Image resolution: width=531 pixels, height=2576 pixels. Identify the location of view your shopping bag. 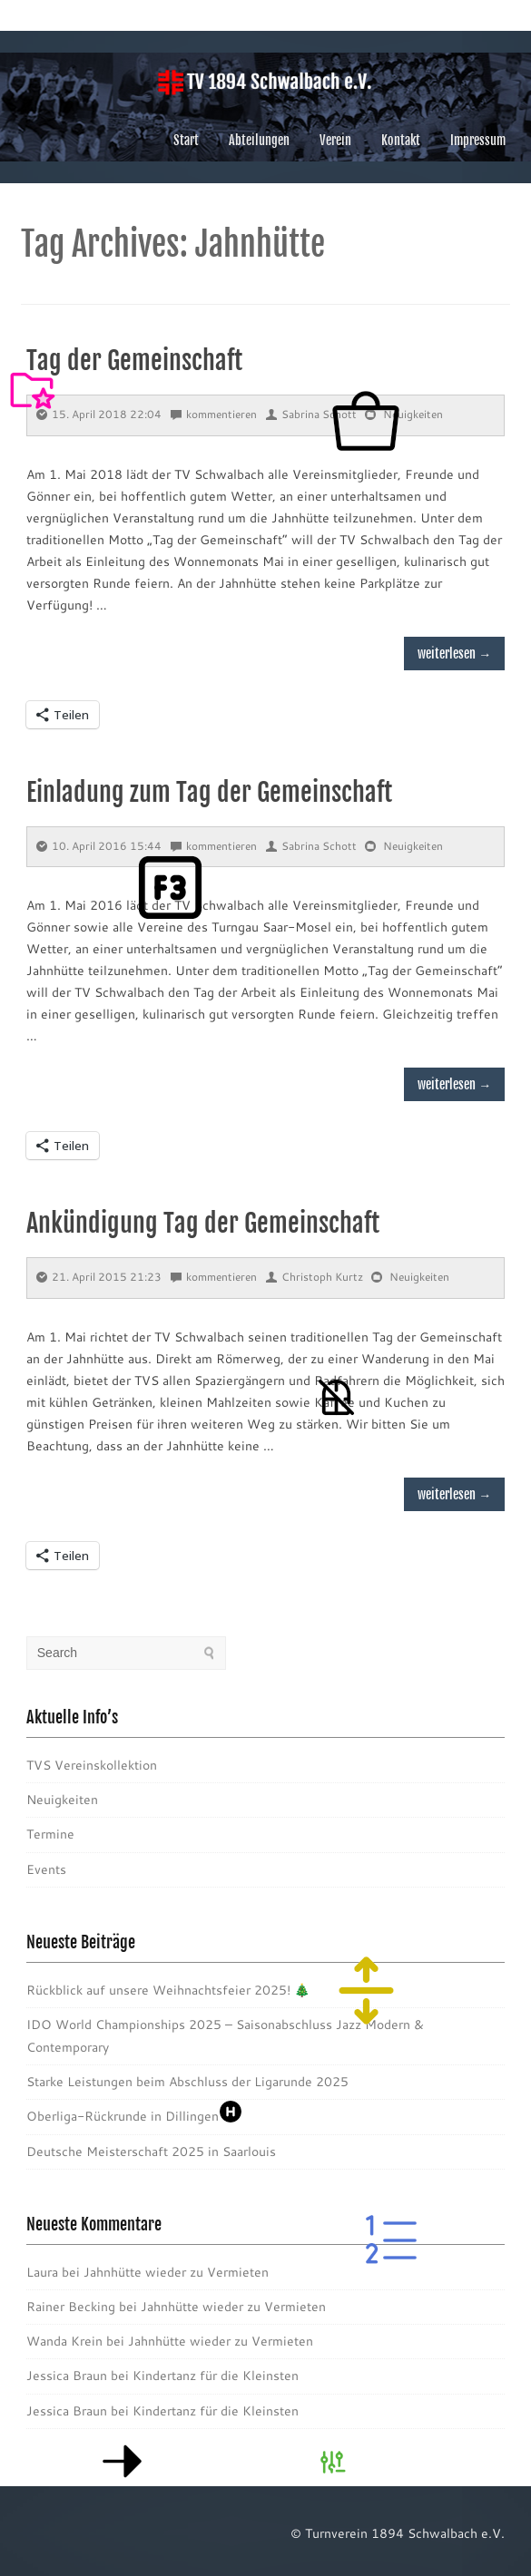
(366, 424).